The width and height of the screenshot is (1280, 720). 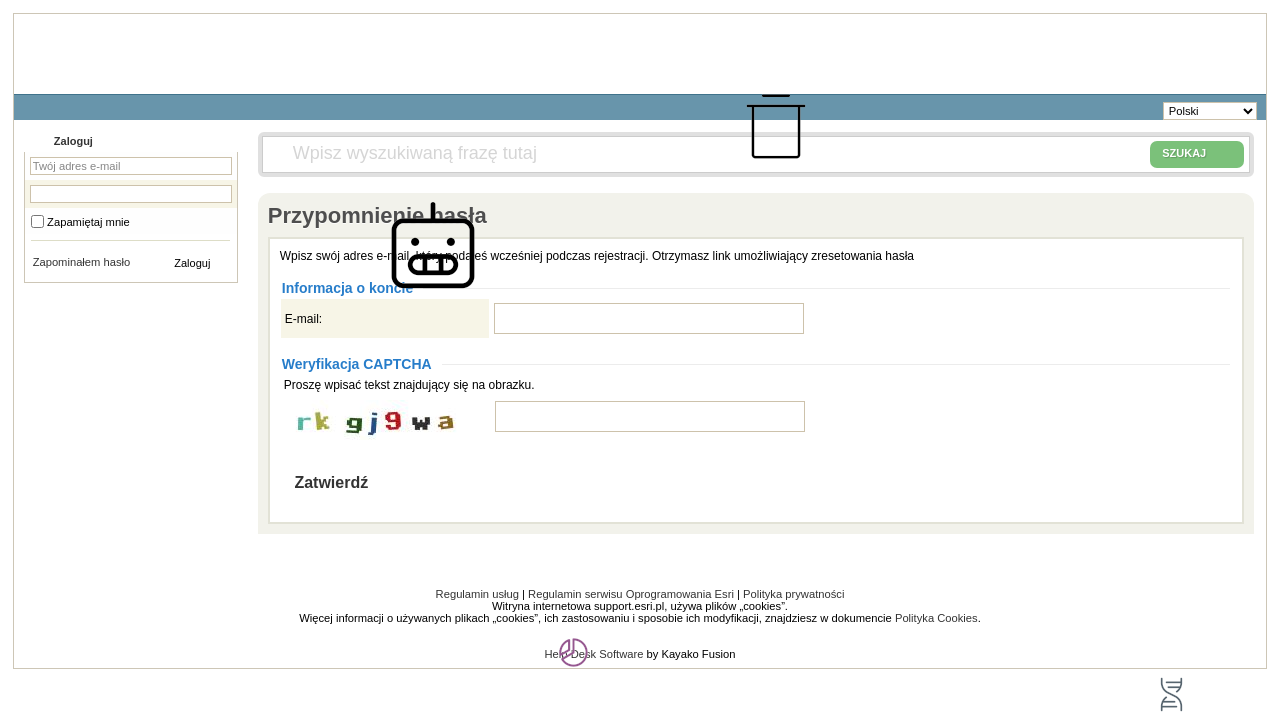 What do you see at coordinates (776, 129) in the screenshot?
I see `delete selected item` at bounding box center [776, 129].